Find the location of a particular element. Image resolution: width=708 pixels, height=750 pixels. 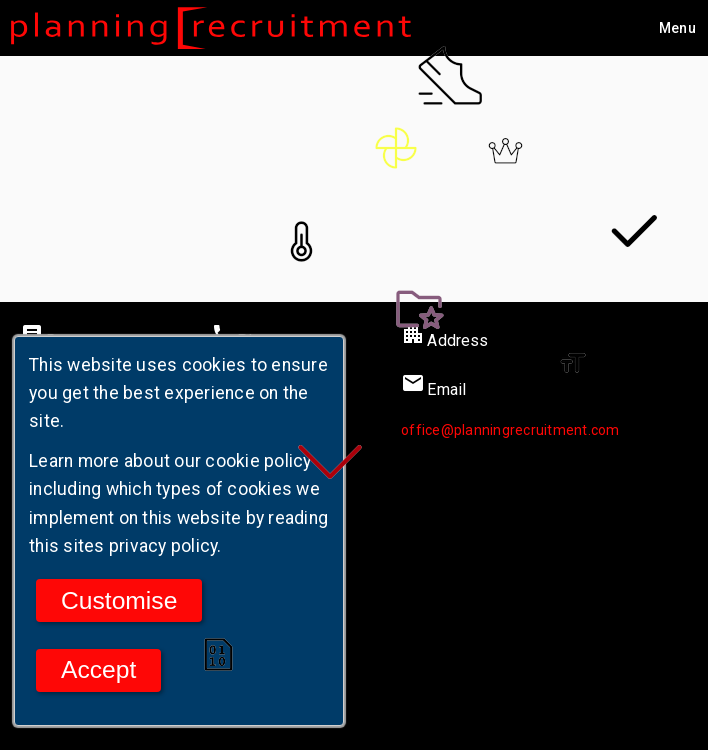

access your starred or favorite folders is located at coordinates (419, 308).